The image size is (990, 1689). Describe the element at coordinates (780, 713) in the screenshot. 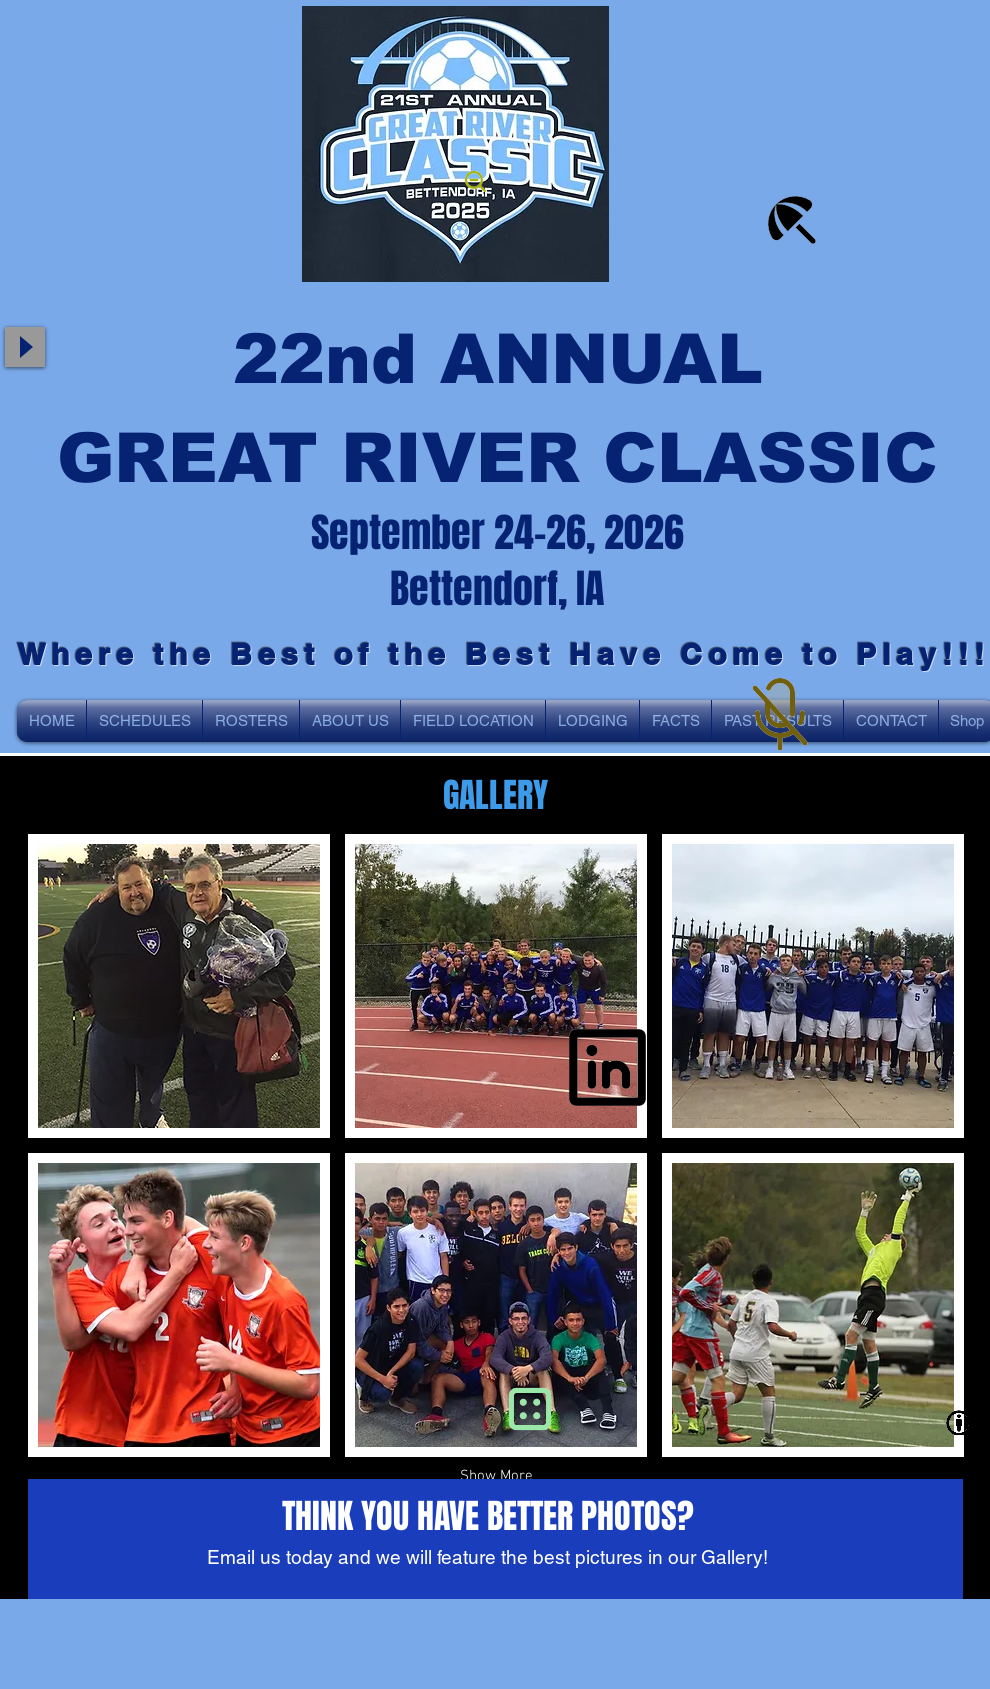

I see `mute your microphone` at that location.